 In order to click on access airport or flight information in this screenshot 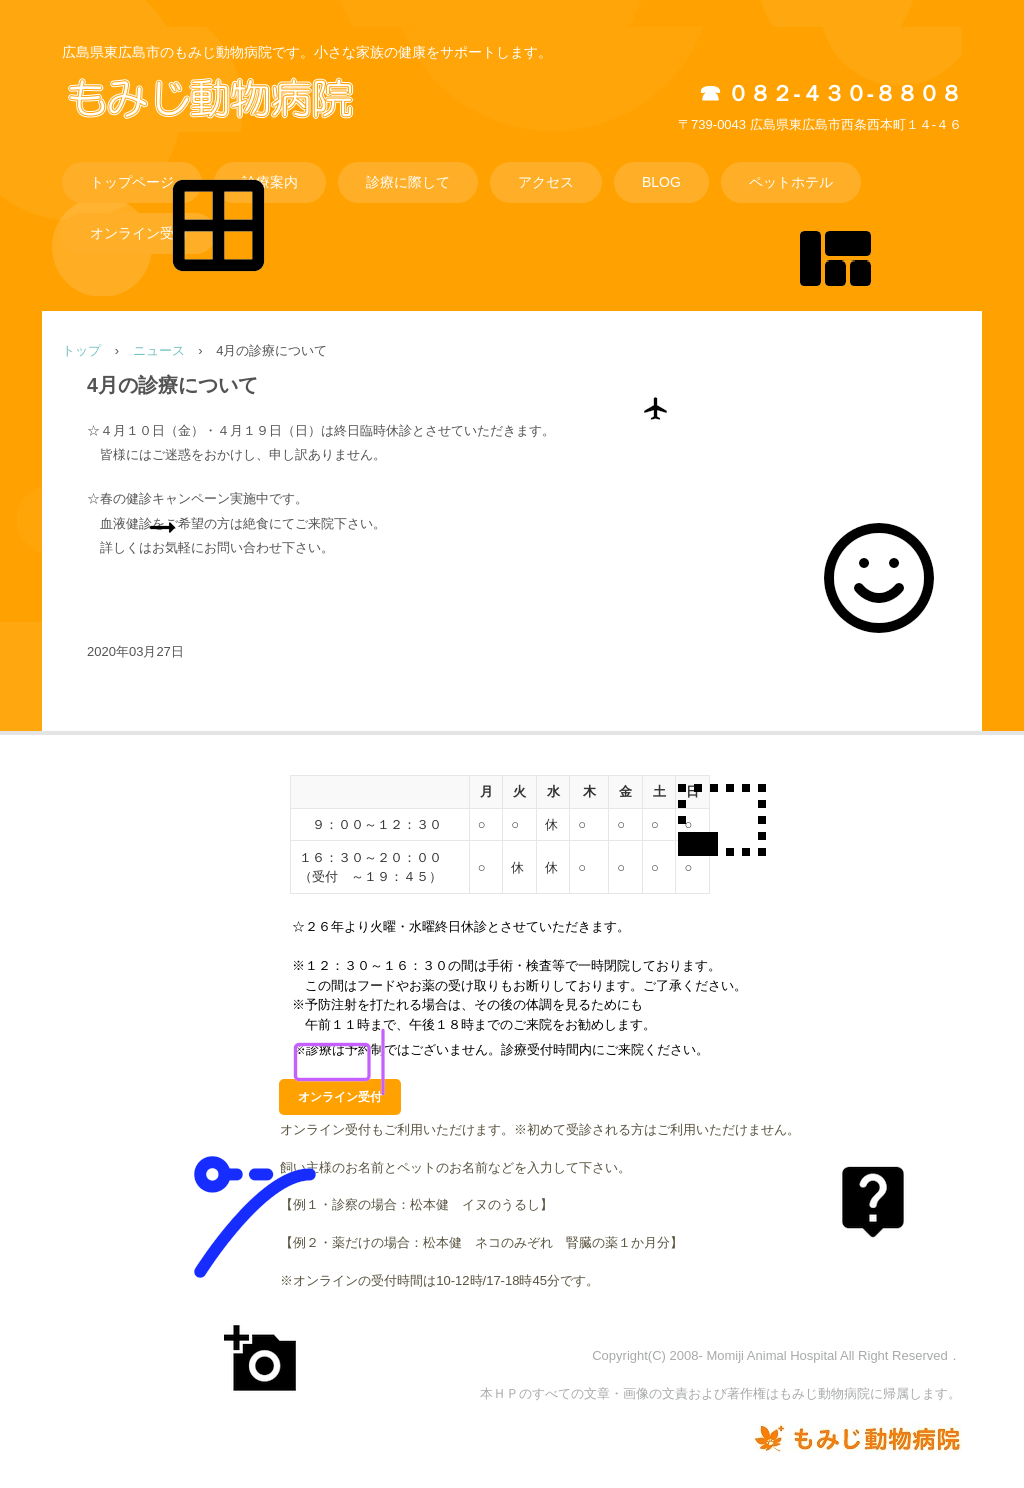, I will do `click(655, 408)`.